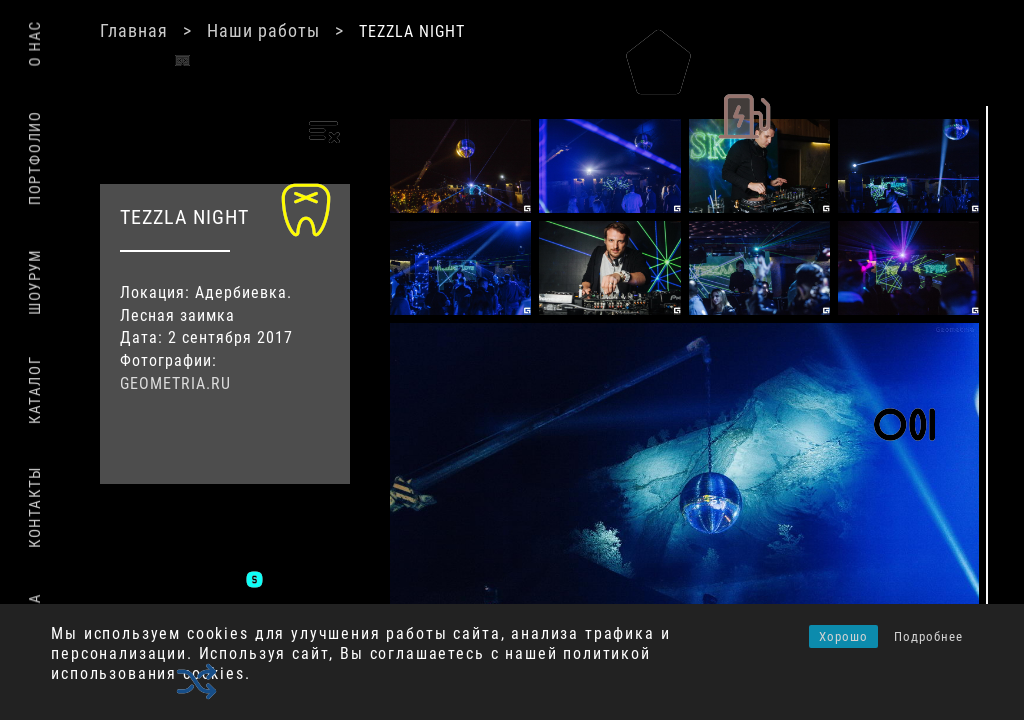  Describe the element at coordinates (904, 424) in the screenshot. I see `open the Medium app` at that location.